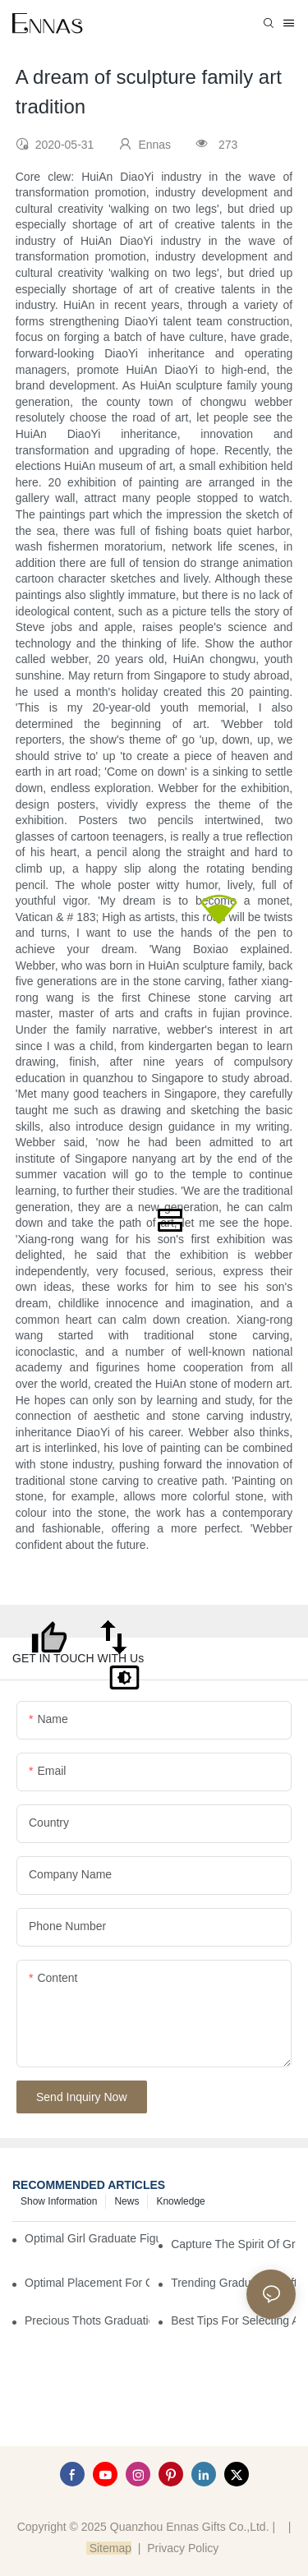 Image resolution: width=308 pixels, height=2576 pixels. Describe the element at coordinates (49, 1638) in the screenshot. I see `like or upvote this content` at that location.